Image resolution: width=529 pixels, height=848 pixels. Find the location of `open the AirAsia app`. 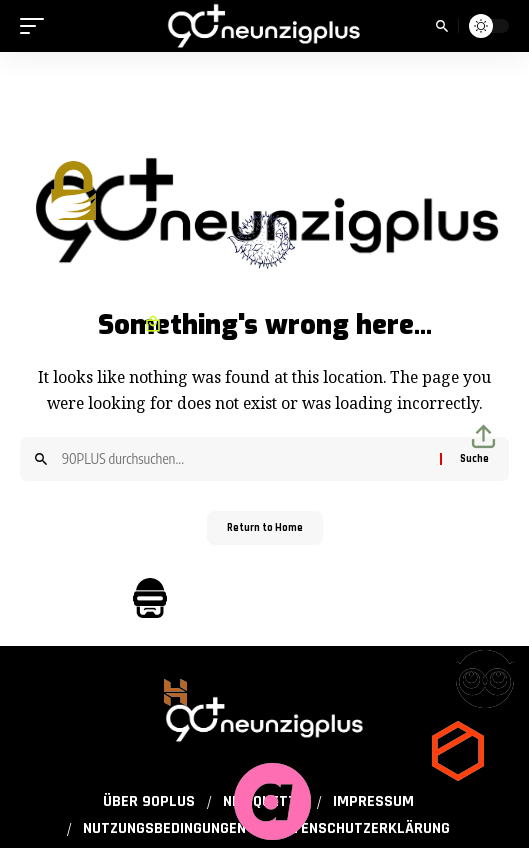

open the AirAsia app is located at coordinates (272, 801).